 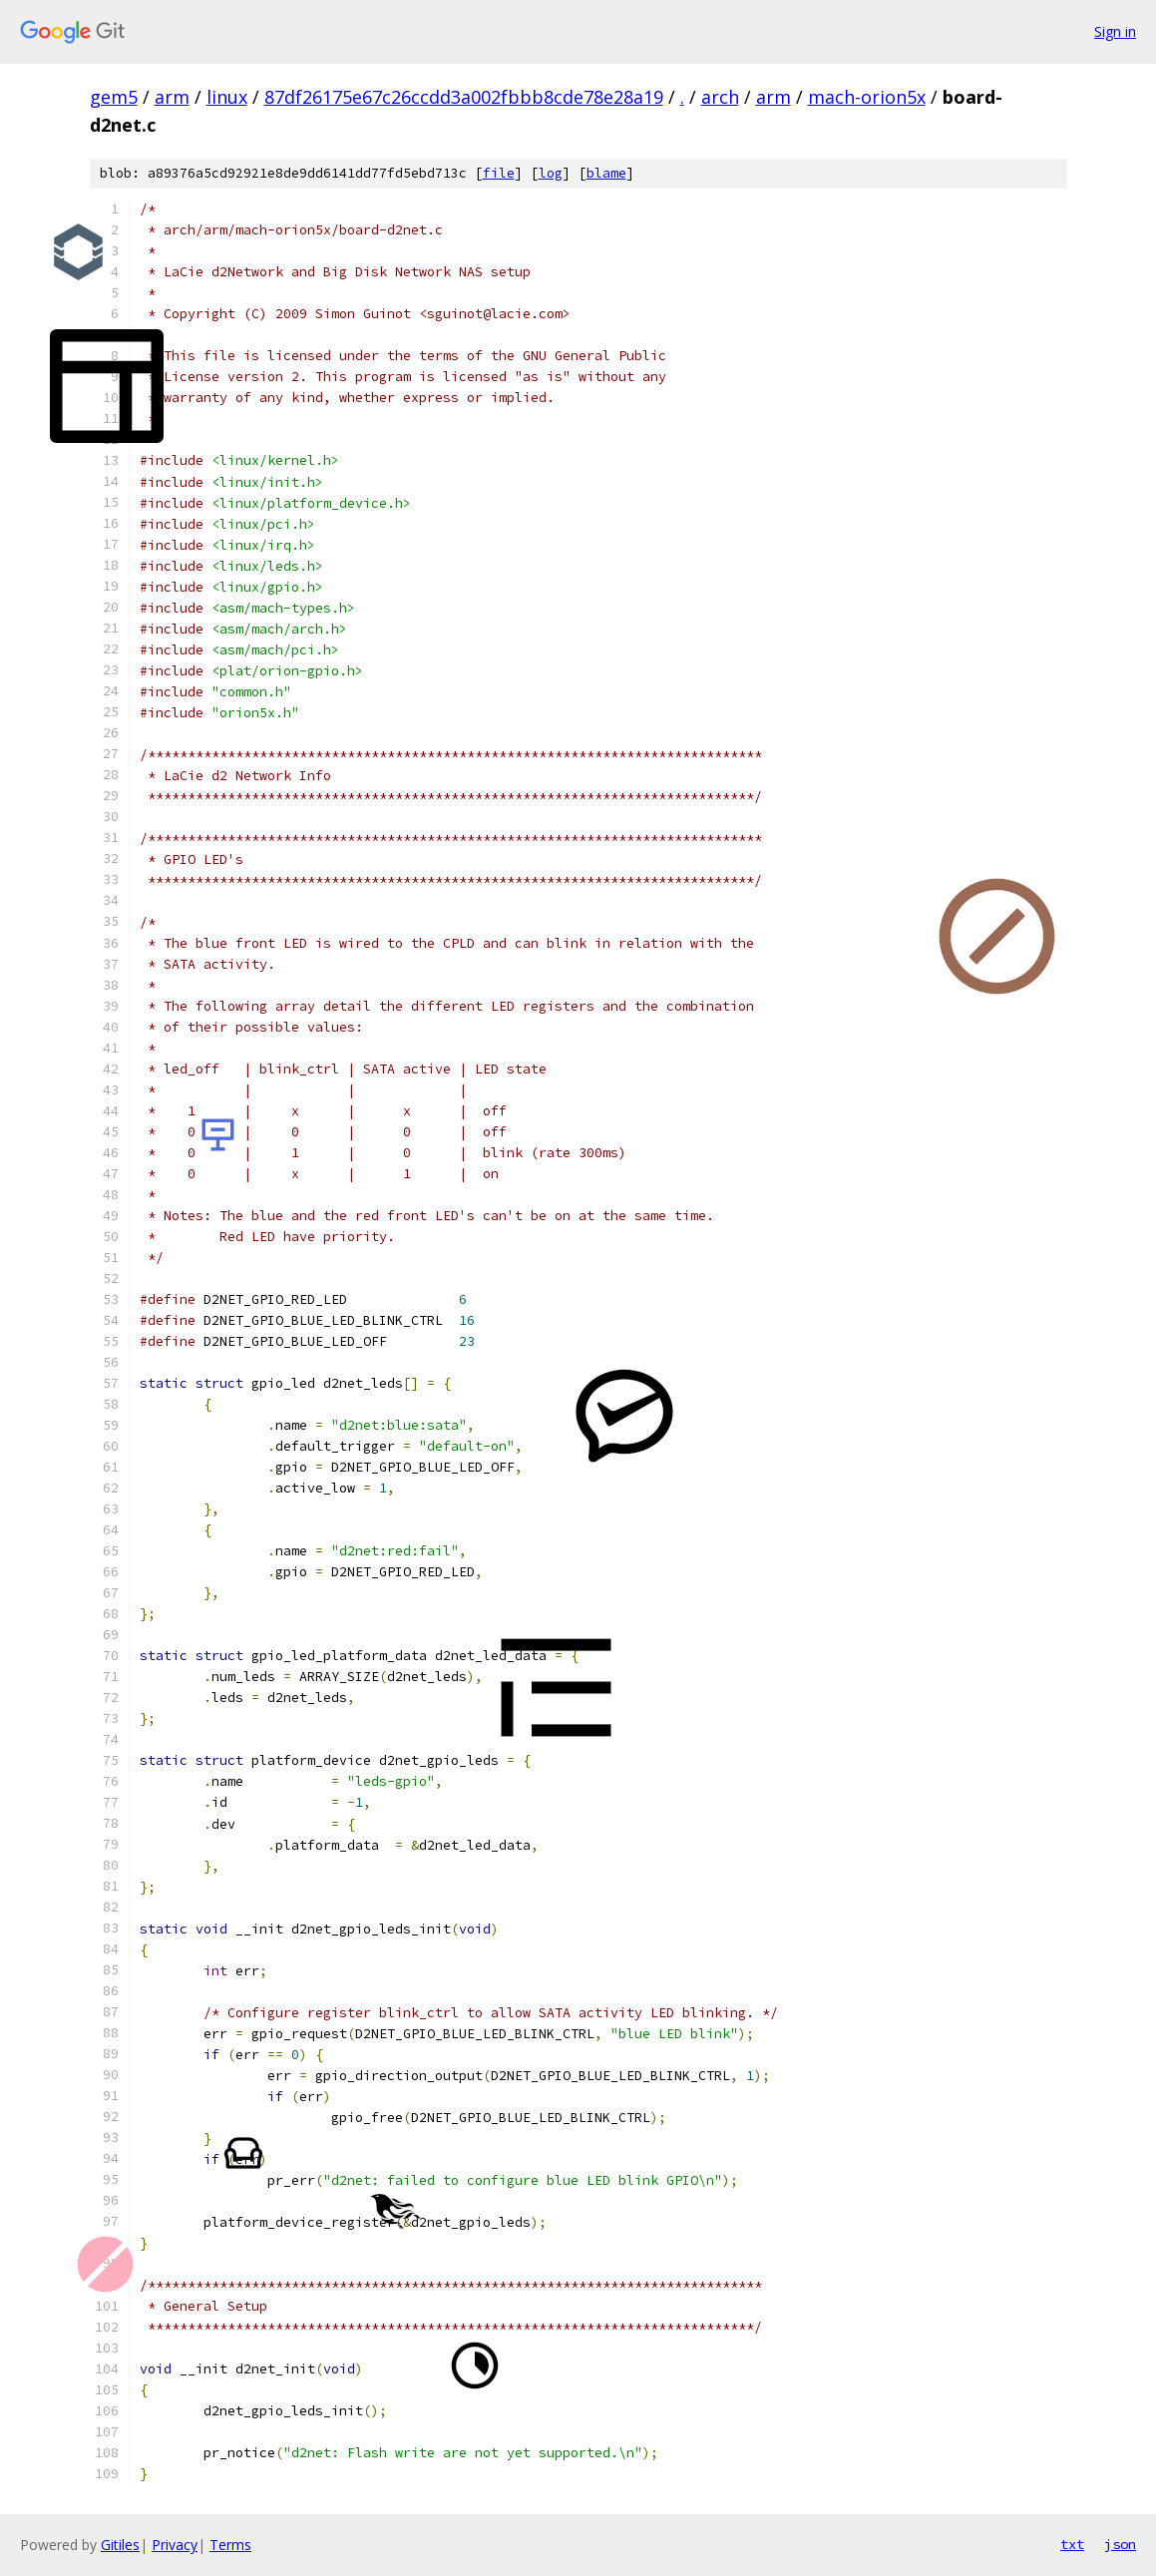 What do you see at coordinates (395, 2211) in the screenshot?
I see `phoenix framework logo` at bounding box center [395, 2211].